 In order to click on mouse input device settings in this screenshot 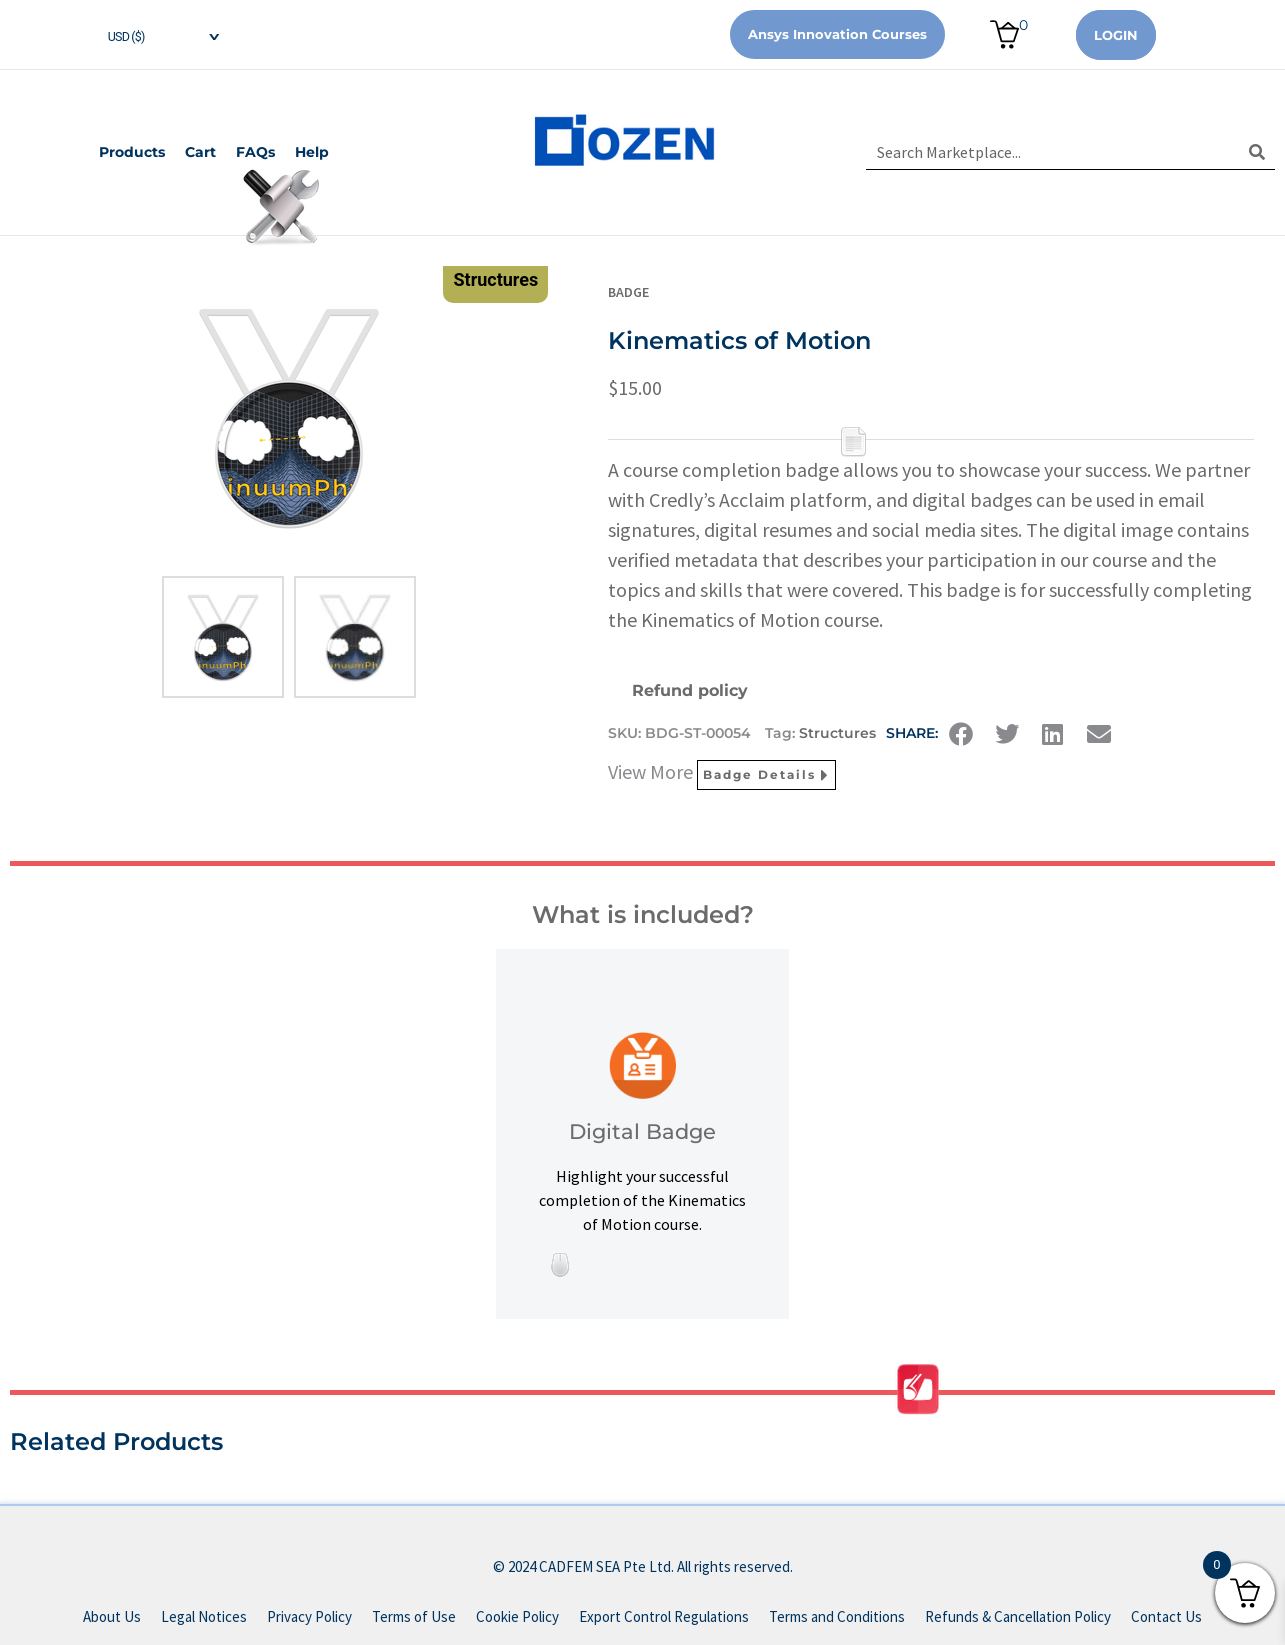, I will do `click(560, 1265)`.